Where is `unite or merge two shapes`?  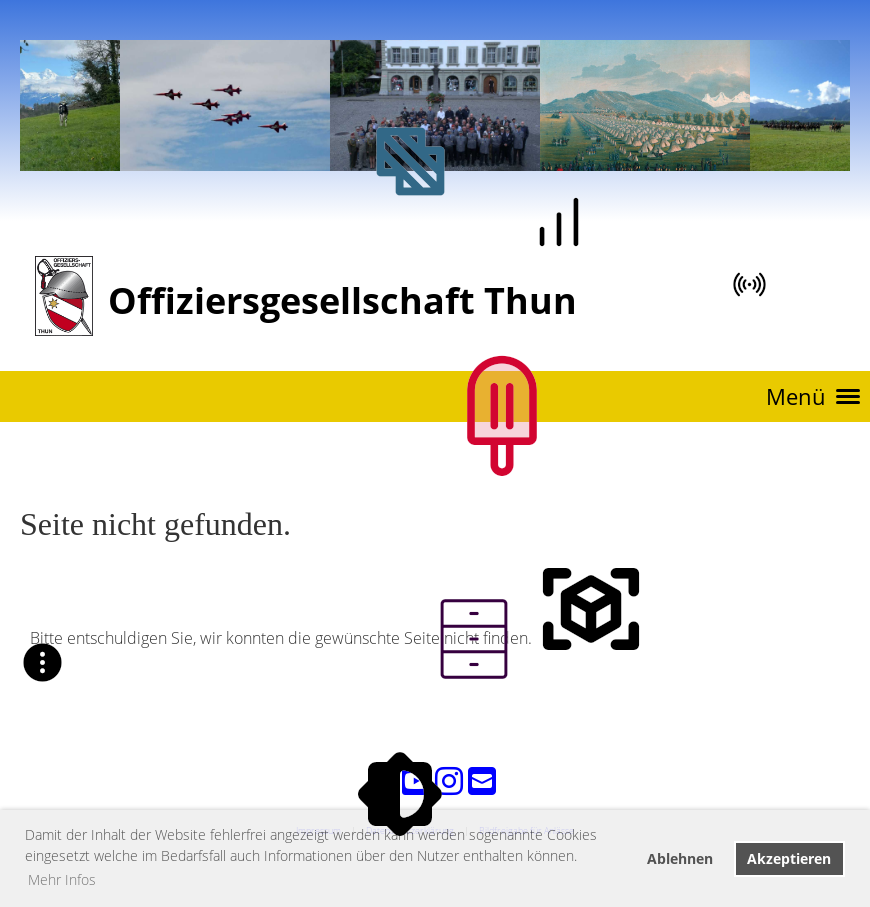
unite or merge two shapes is located at coordinates (410, 161).